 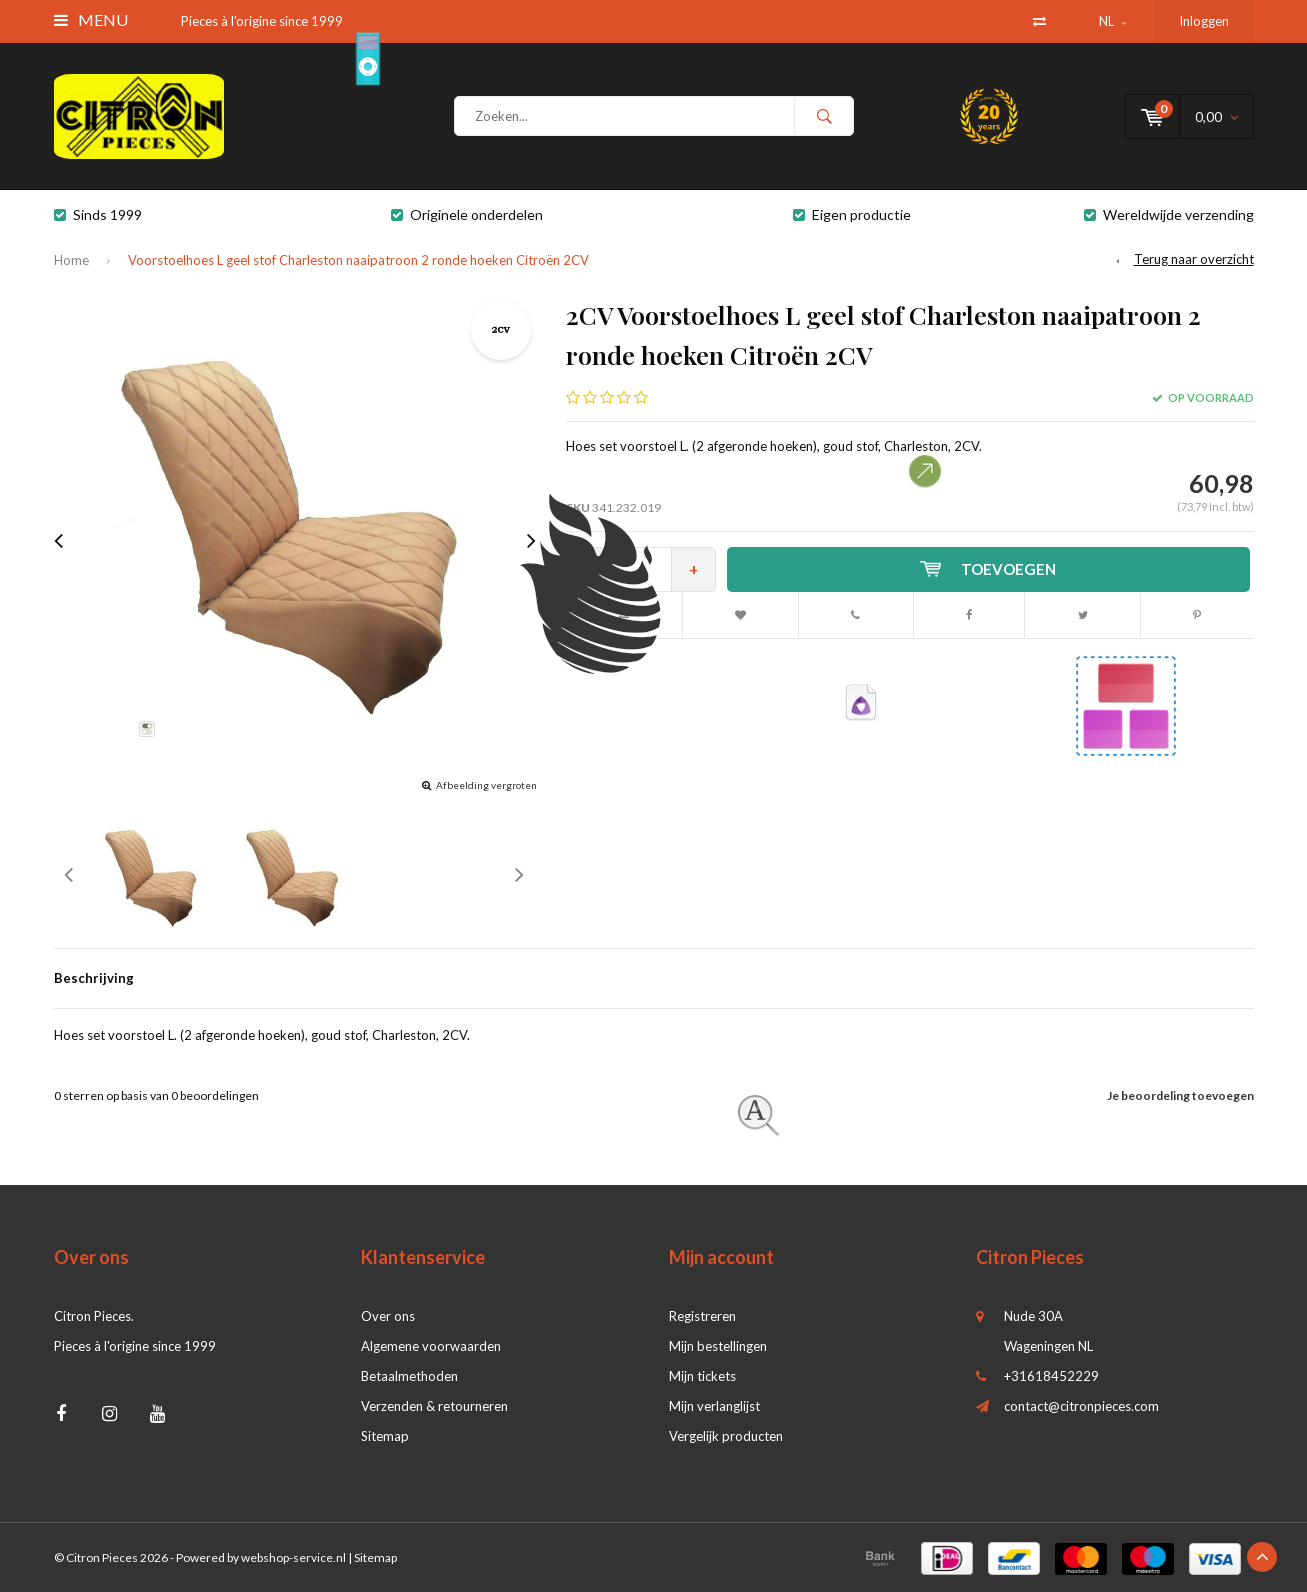 What do you see at coordinates (147, 729) in the screenshot?
I see `open desktop preferences or settings` at bounding box center [147, 729].